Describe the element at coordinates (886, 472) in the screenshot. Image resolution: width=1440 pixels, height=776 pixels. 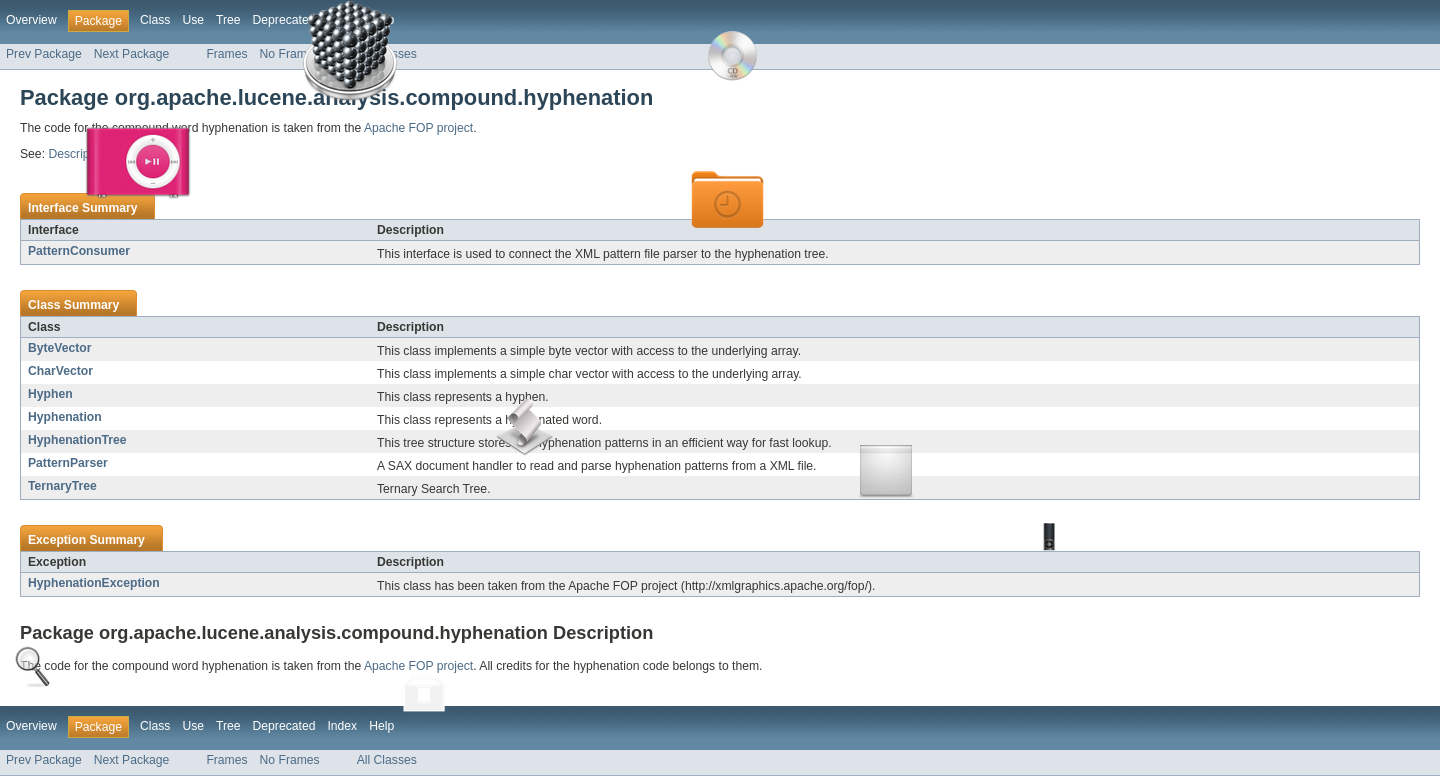
I see `magic trackpad connected via bluetooth` at that location.